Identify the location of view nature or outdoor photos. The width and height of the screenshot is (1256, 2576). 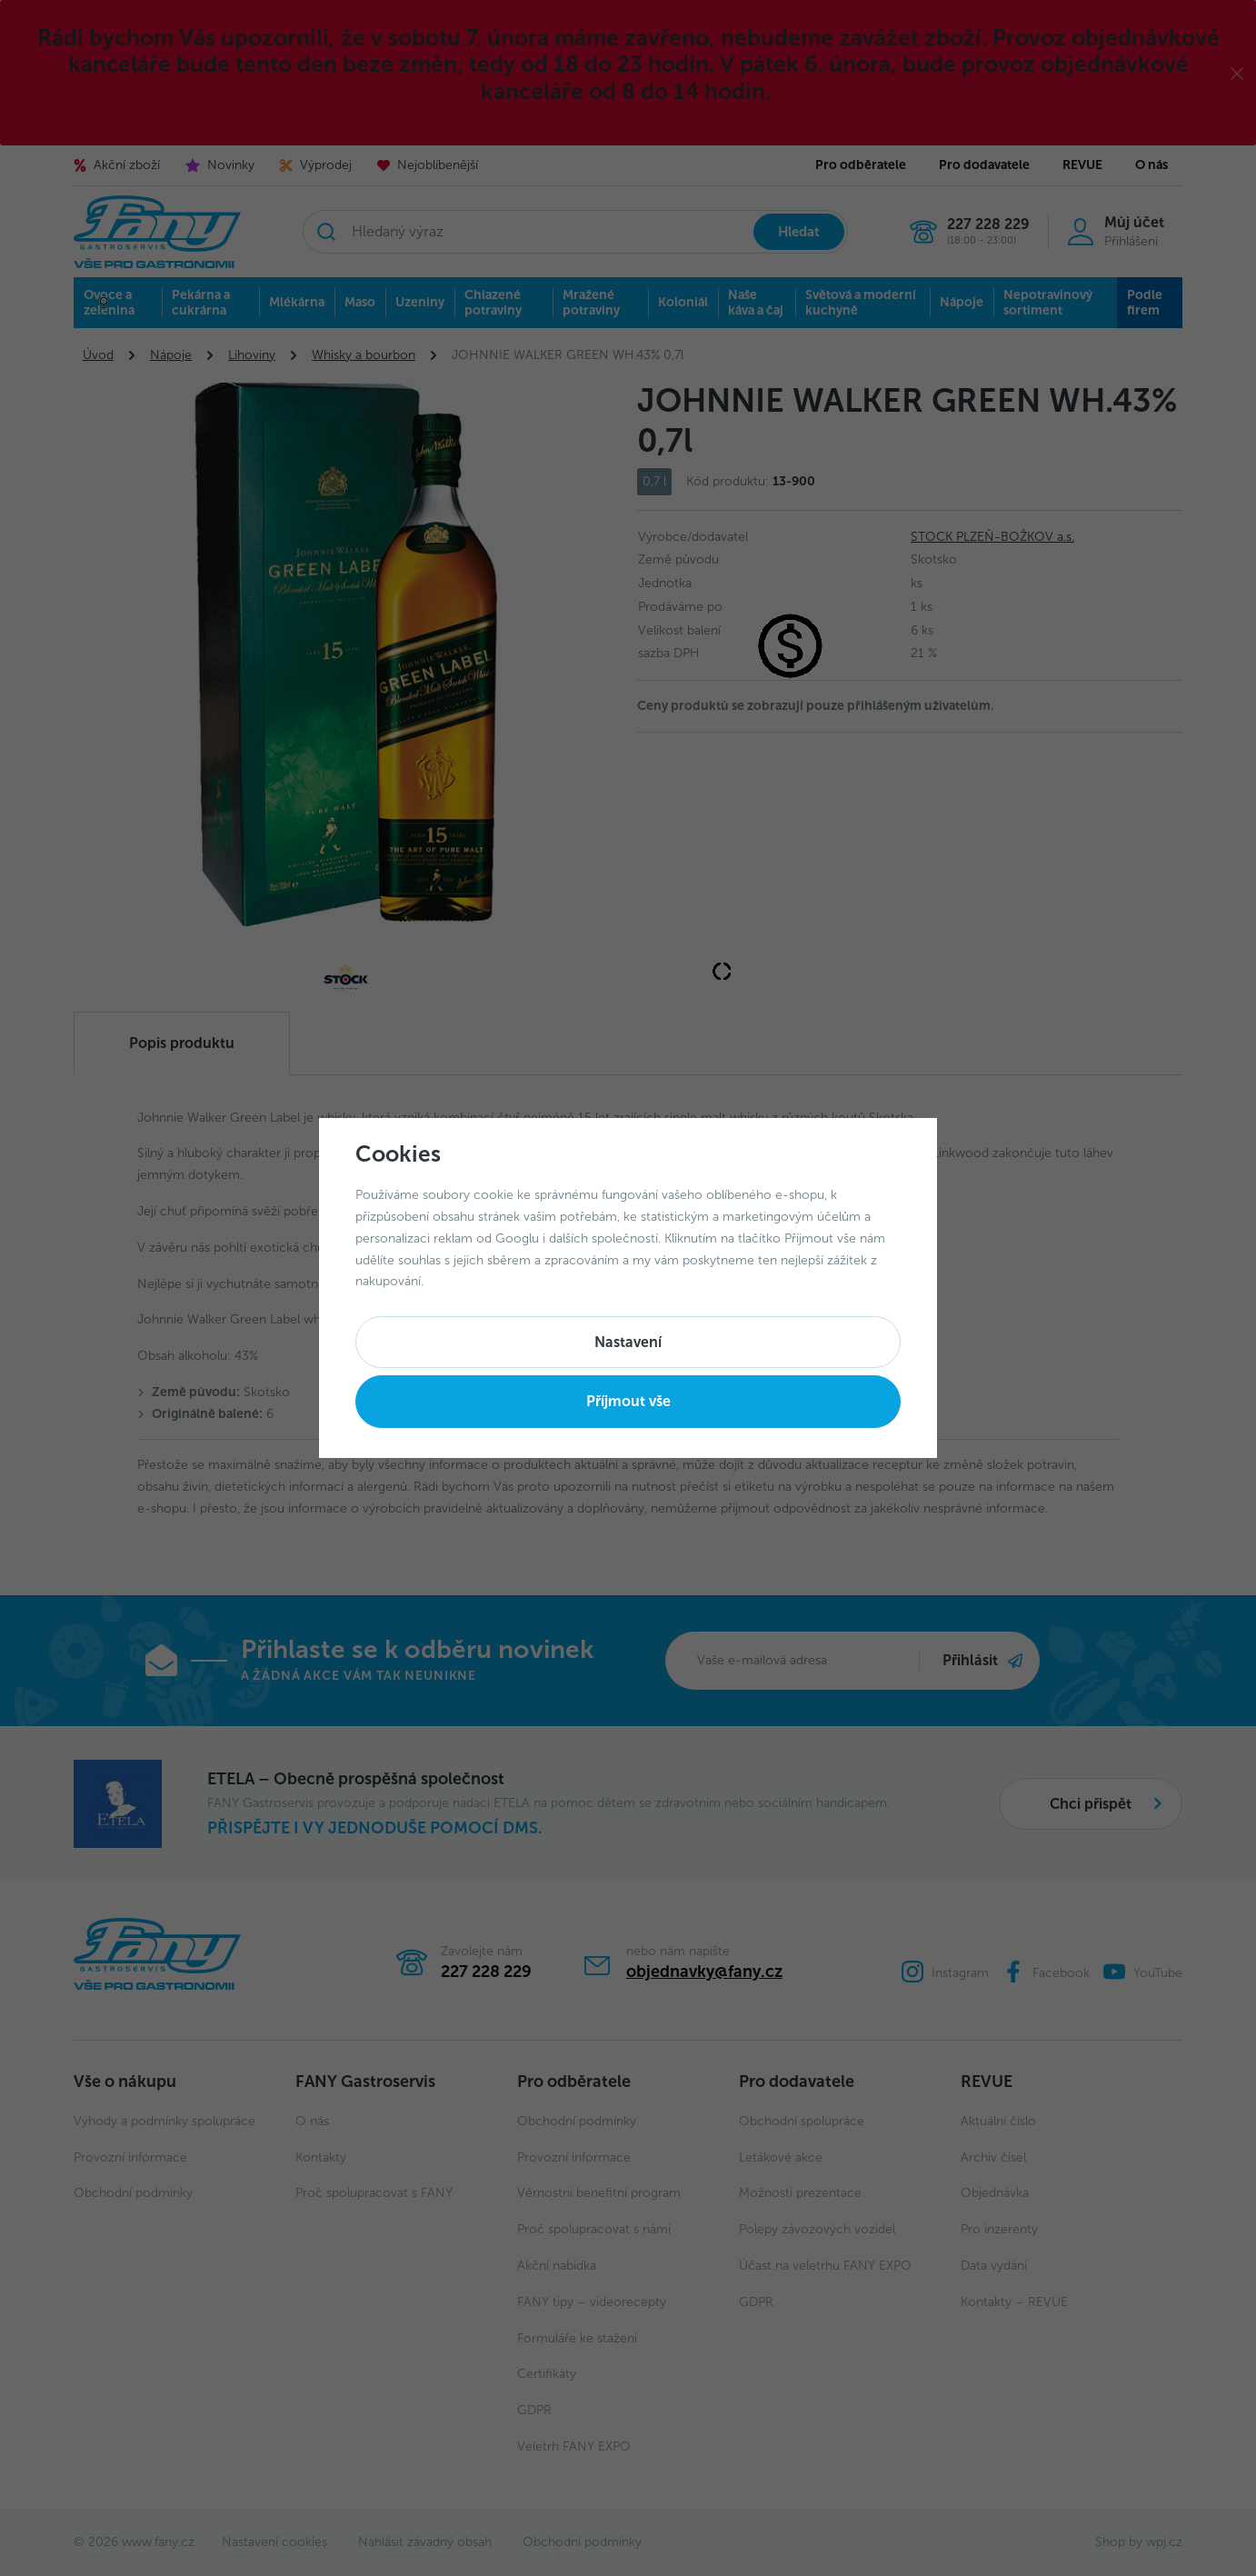
(104, 303).